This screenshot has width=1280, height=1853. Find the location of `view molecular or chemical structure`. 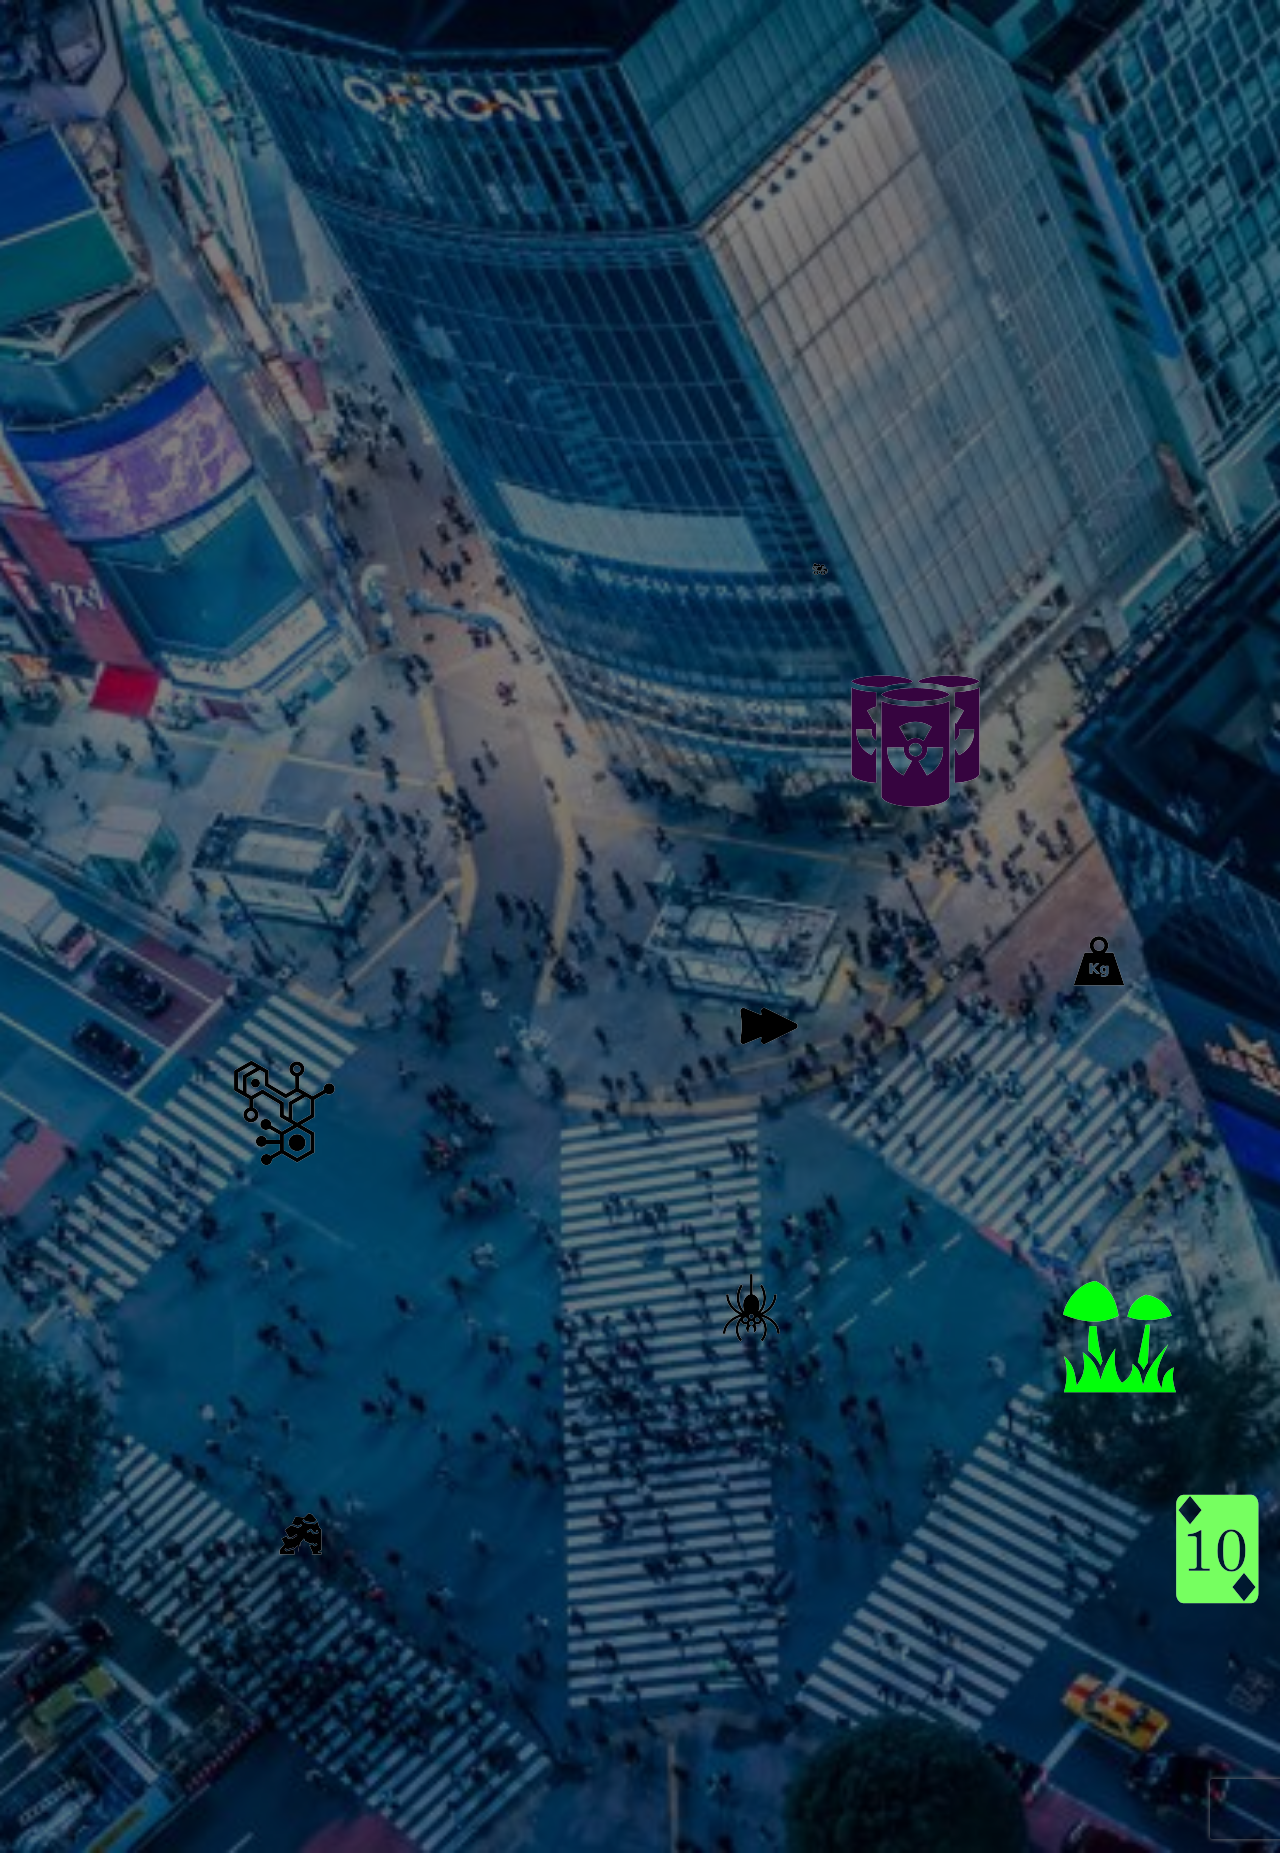

view molecular or chemical structure is located at coordinates (284, 1113).